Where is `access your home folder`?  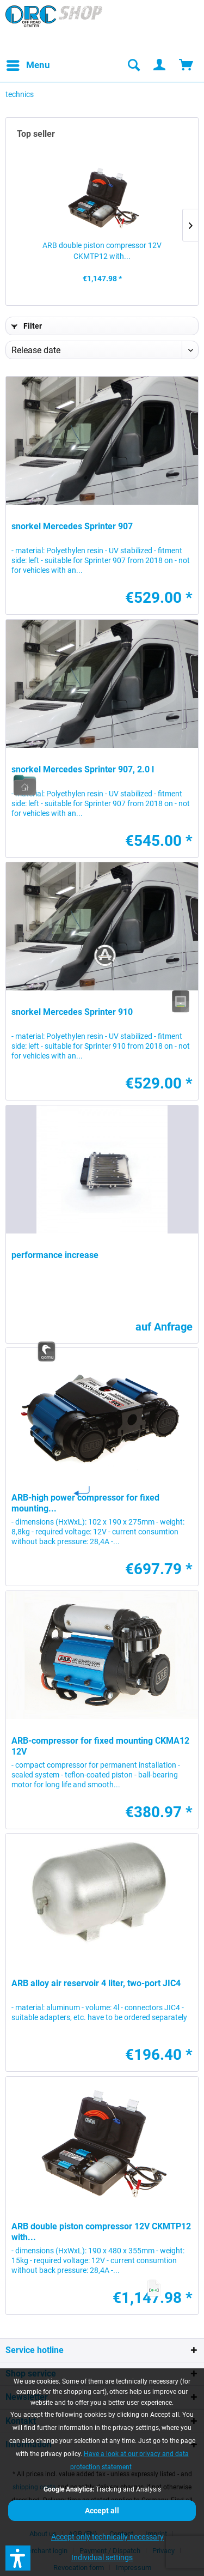
access your home folder is located at coordinates (24, 785).